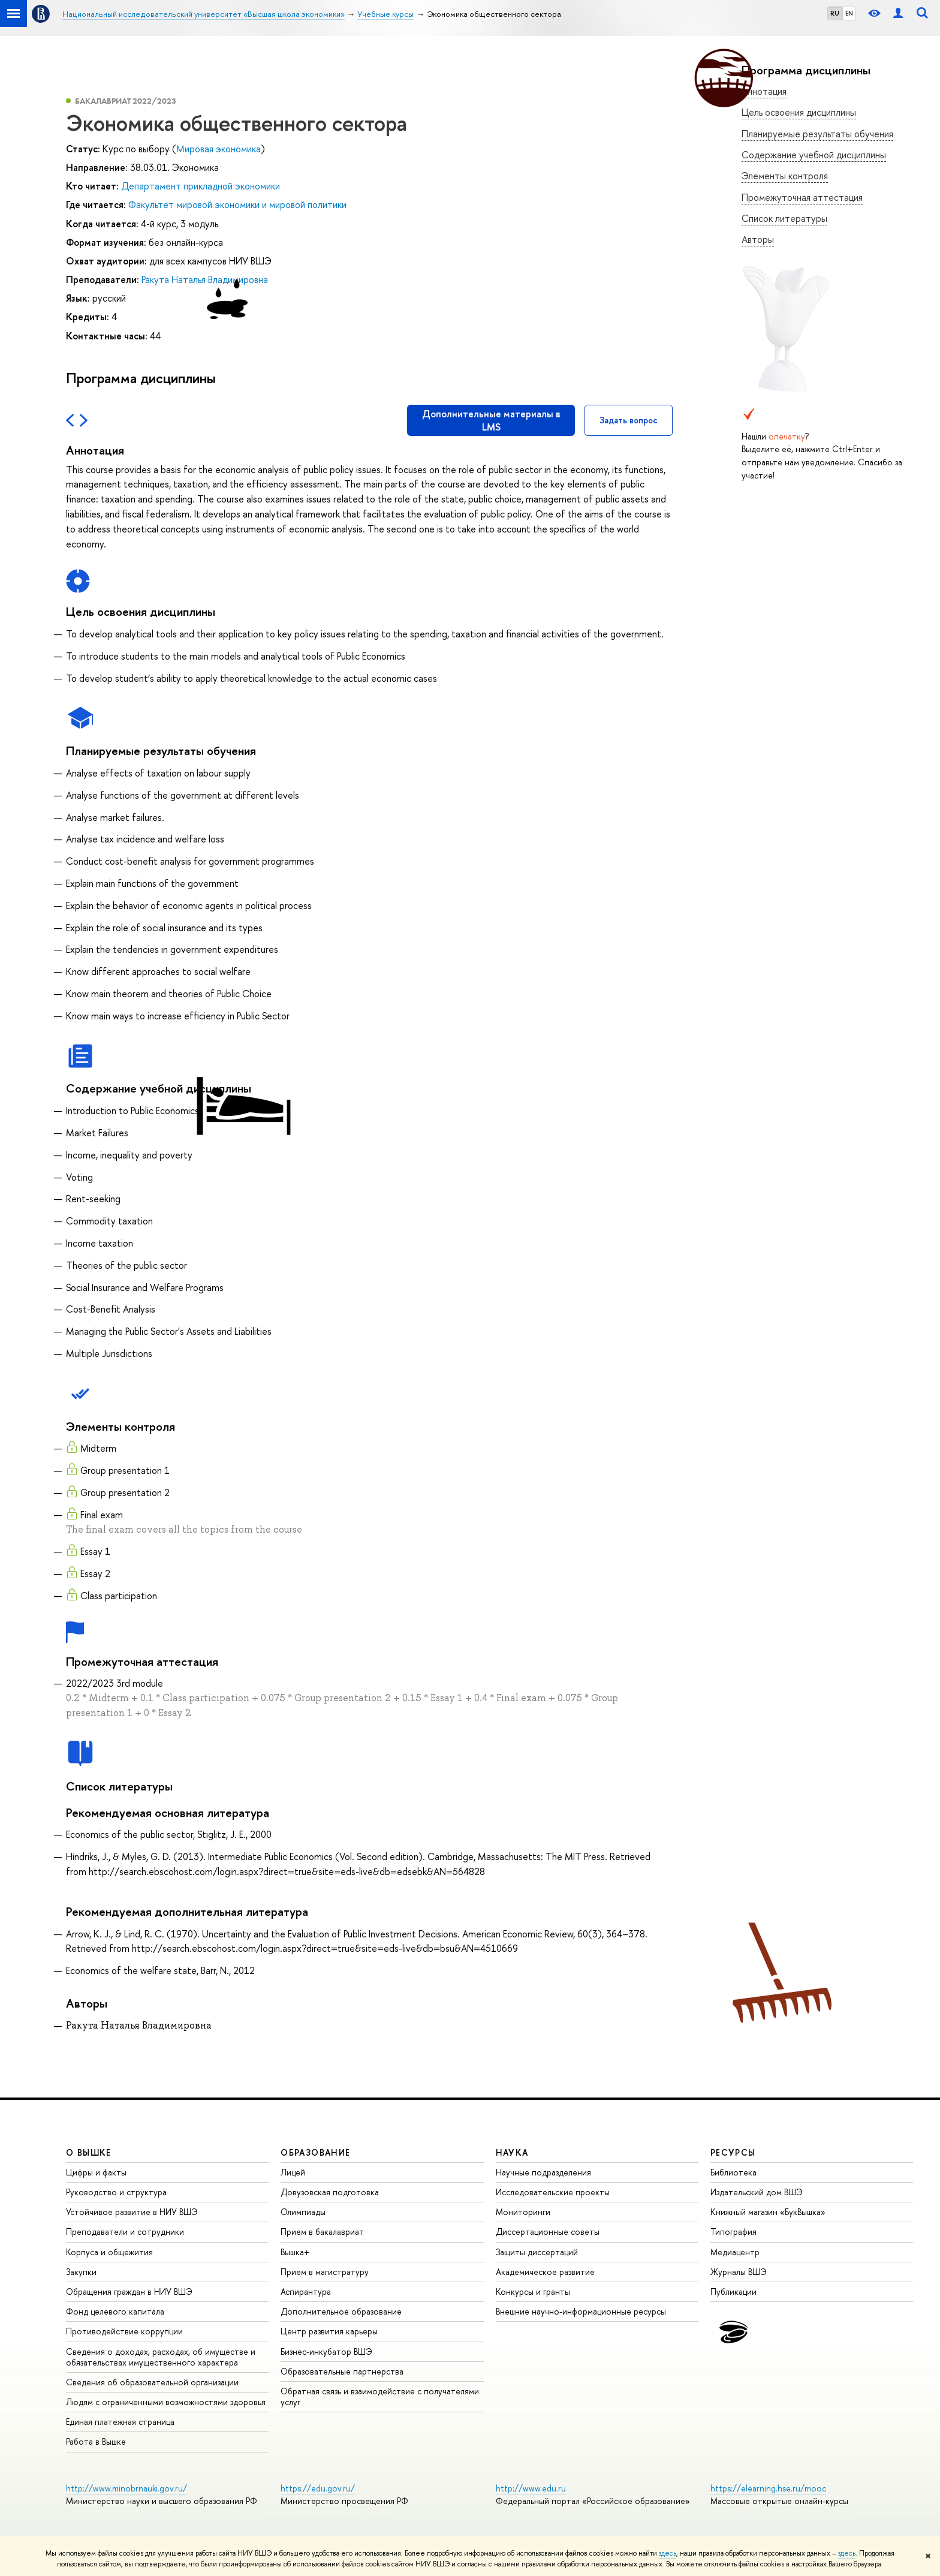 This screenshot has width=940, height=2576. I want to click on indicates a water leak or fluid spill, so click(227, 298).